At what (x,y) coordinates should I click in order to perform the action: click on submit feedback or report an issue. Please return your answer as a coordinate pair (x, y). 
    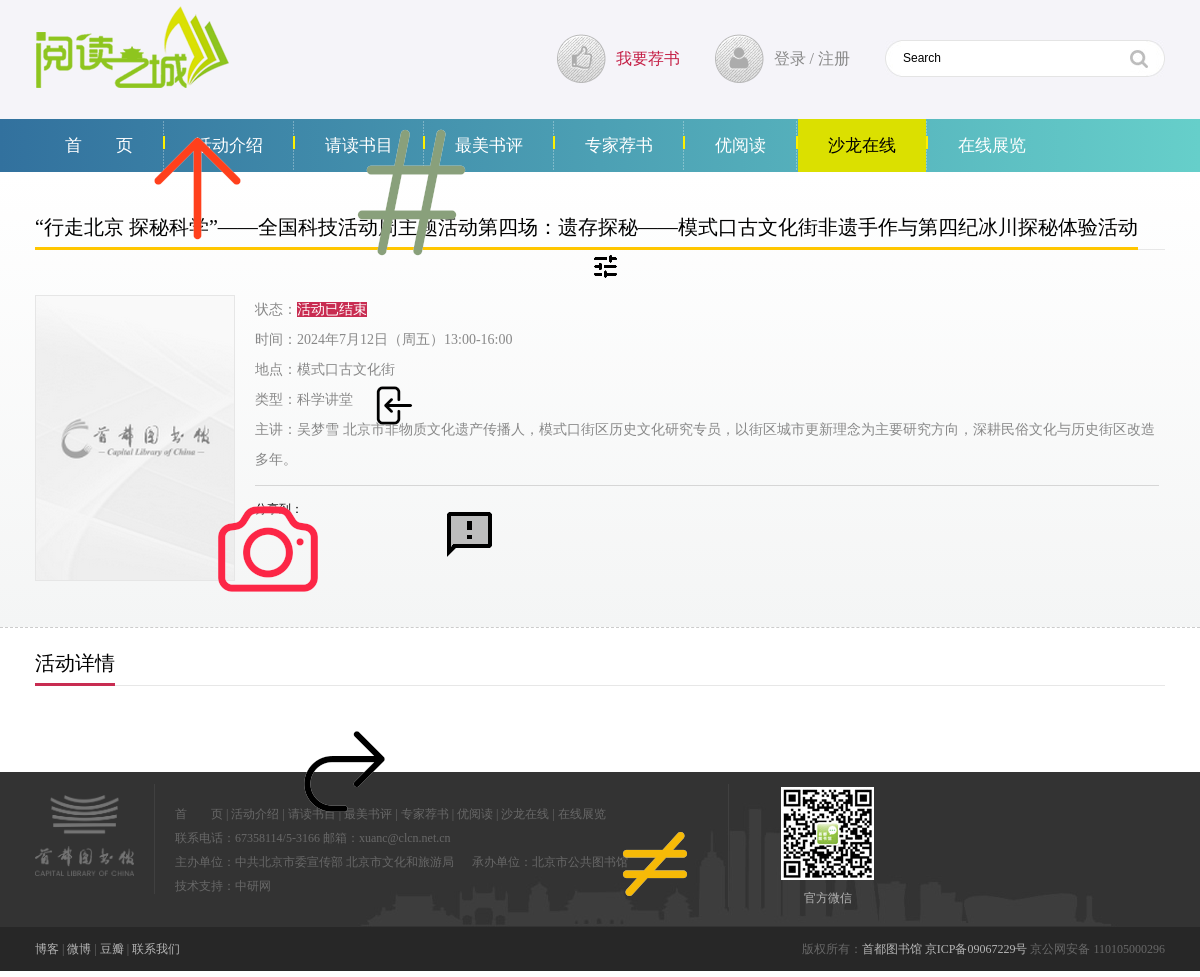
    Looking at the image, I should click on (469, 534).